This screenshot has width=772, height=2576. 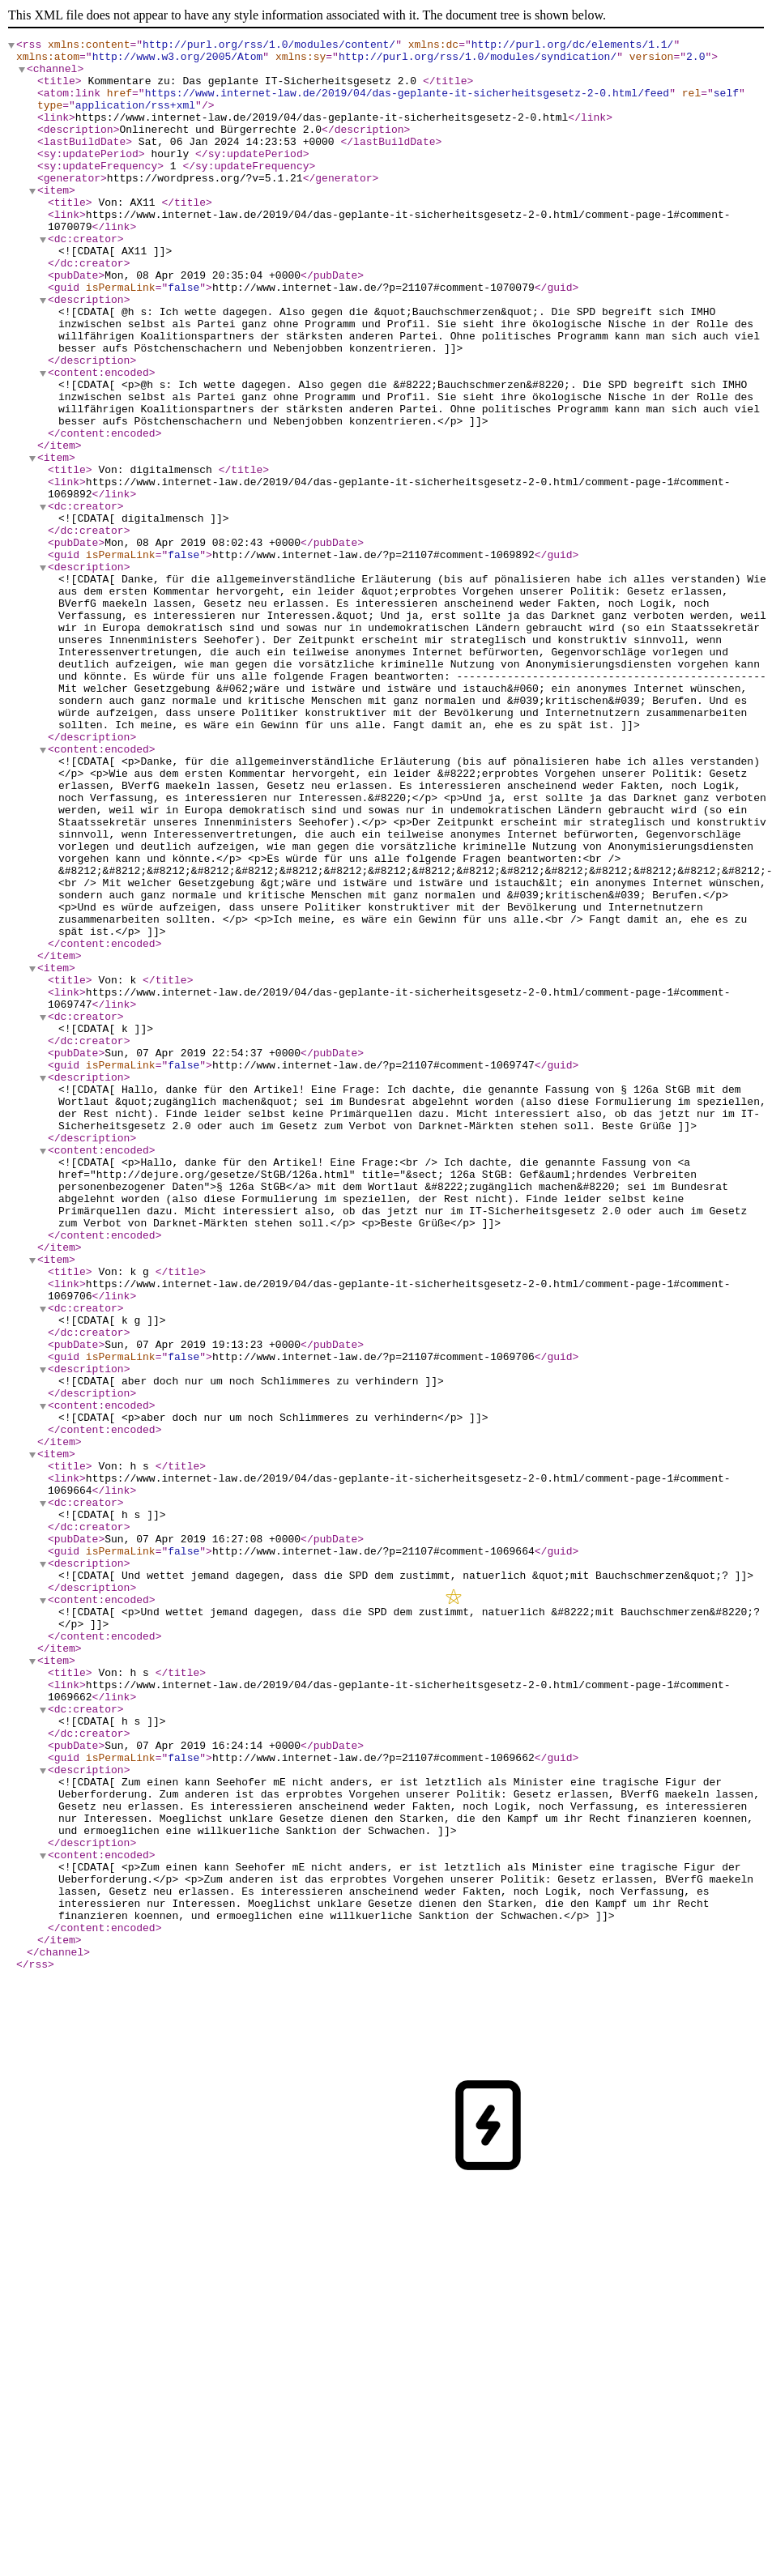 What do you see at coordinates (488, 2125) in the screenshot?
I see `indicates device is currently charging` at bounding box center [488, 2125].